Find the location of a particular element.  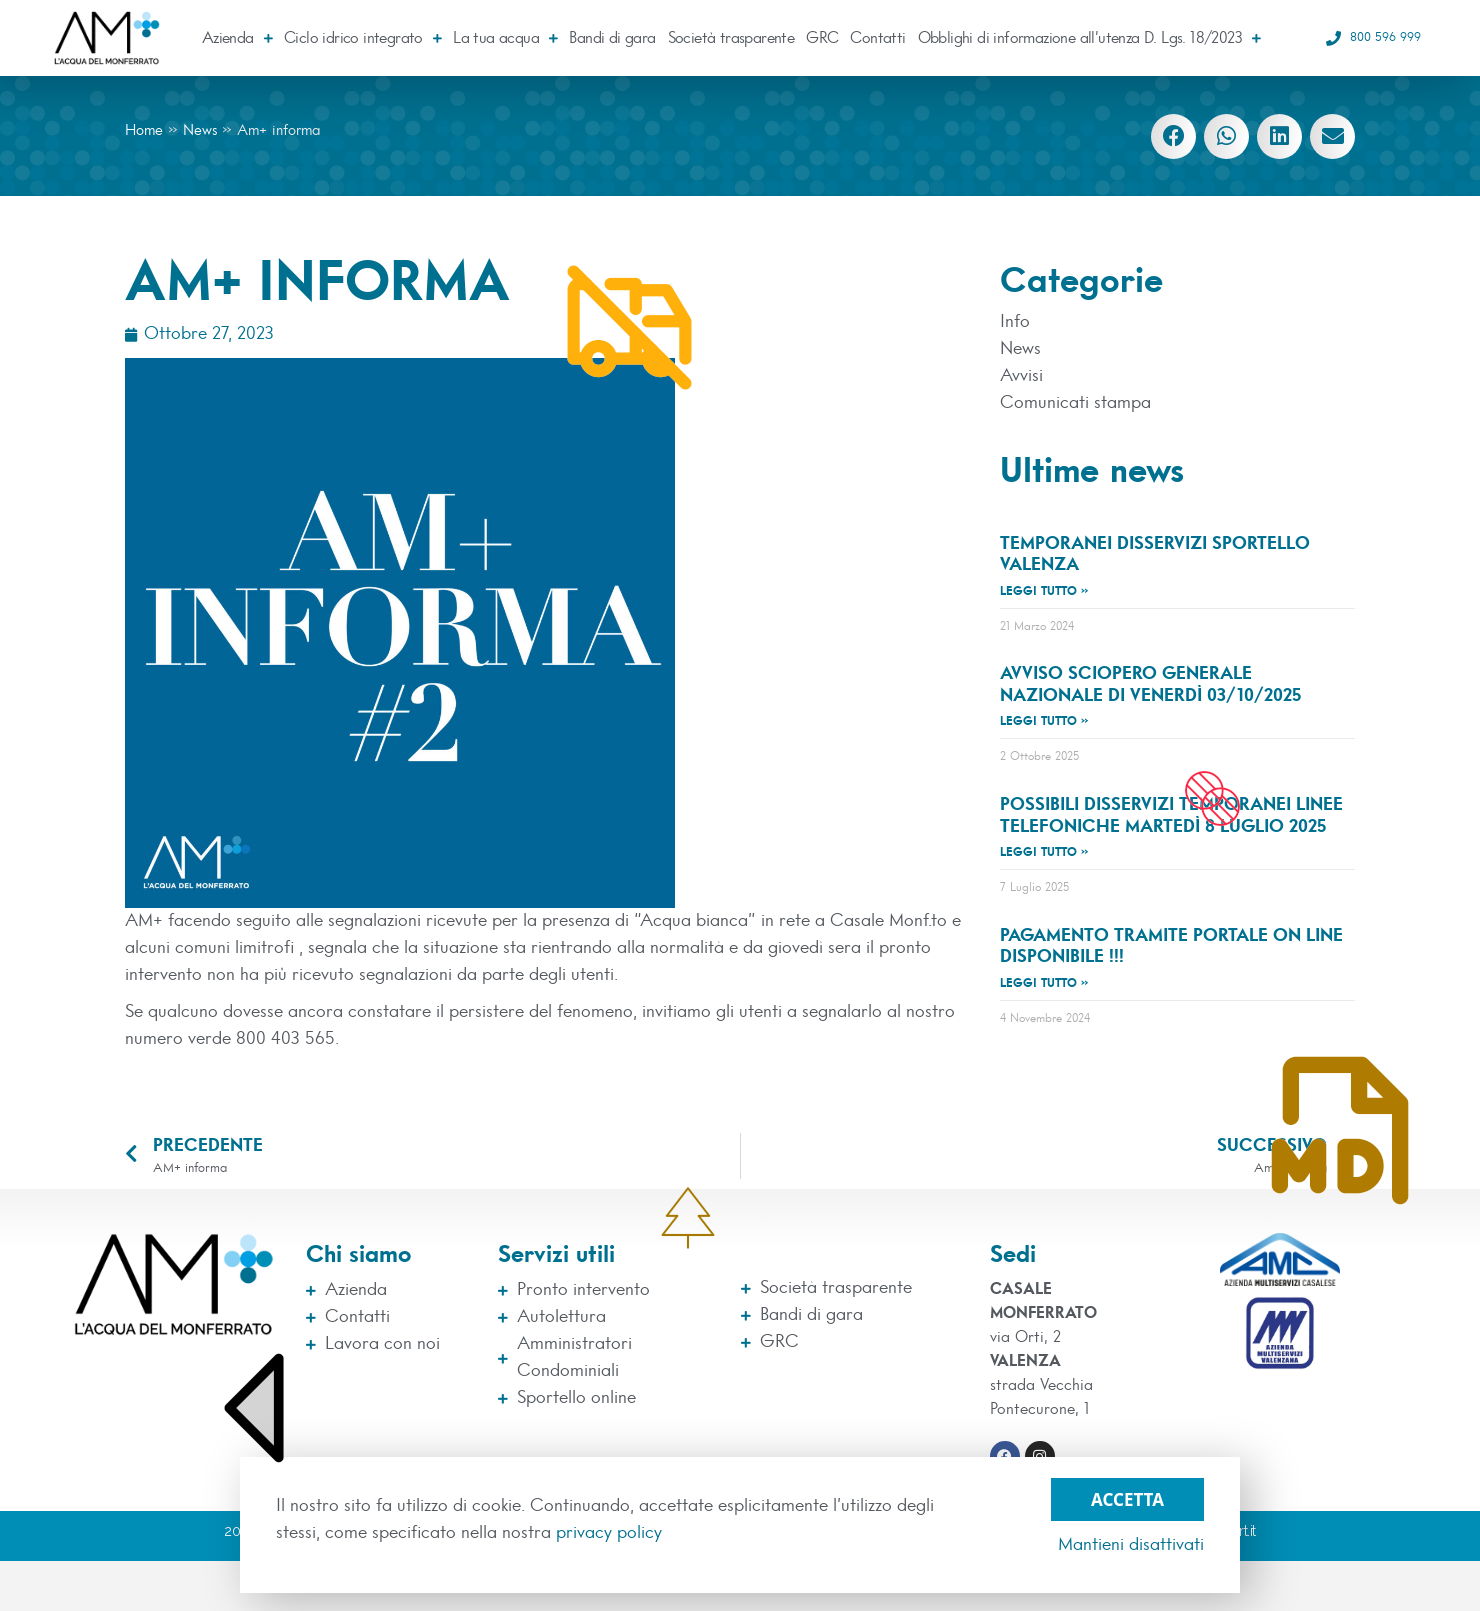

go back to the previous screen is located at coordinates (259, 1408).